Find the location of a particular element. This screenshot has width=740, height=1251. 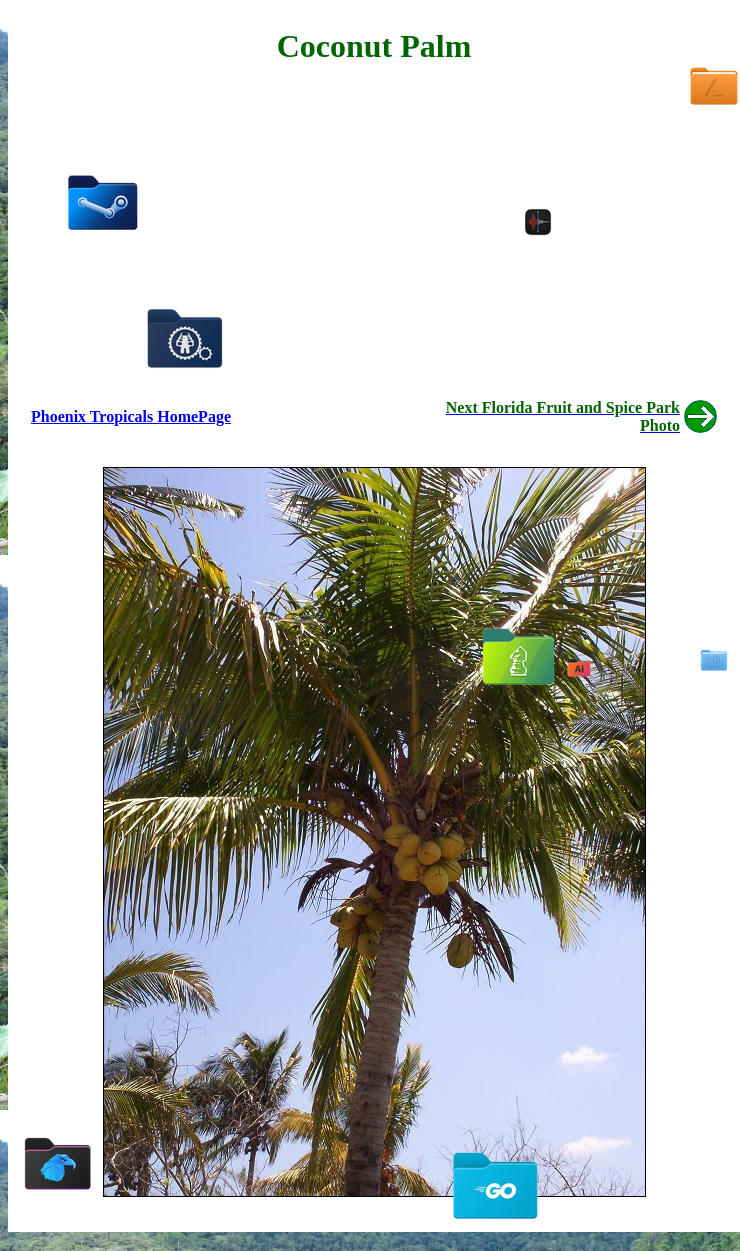

open your Steam games folder is located at coordinates (102, 204).